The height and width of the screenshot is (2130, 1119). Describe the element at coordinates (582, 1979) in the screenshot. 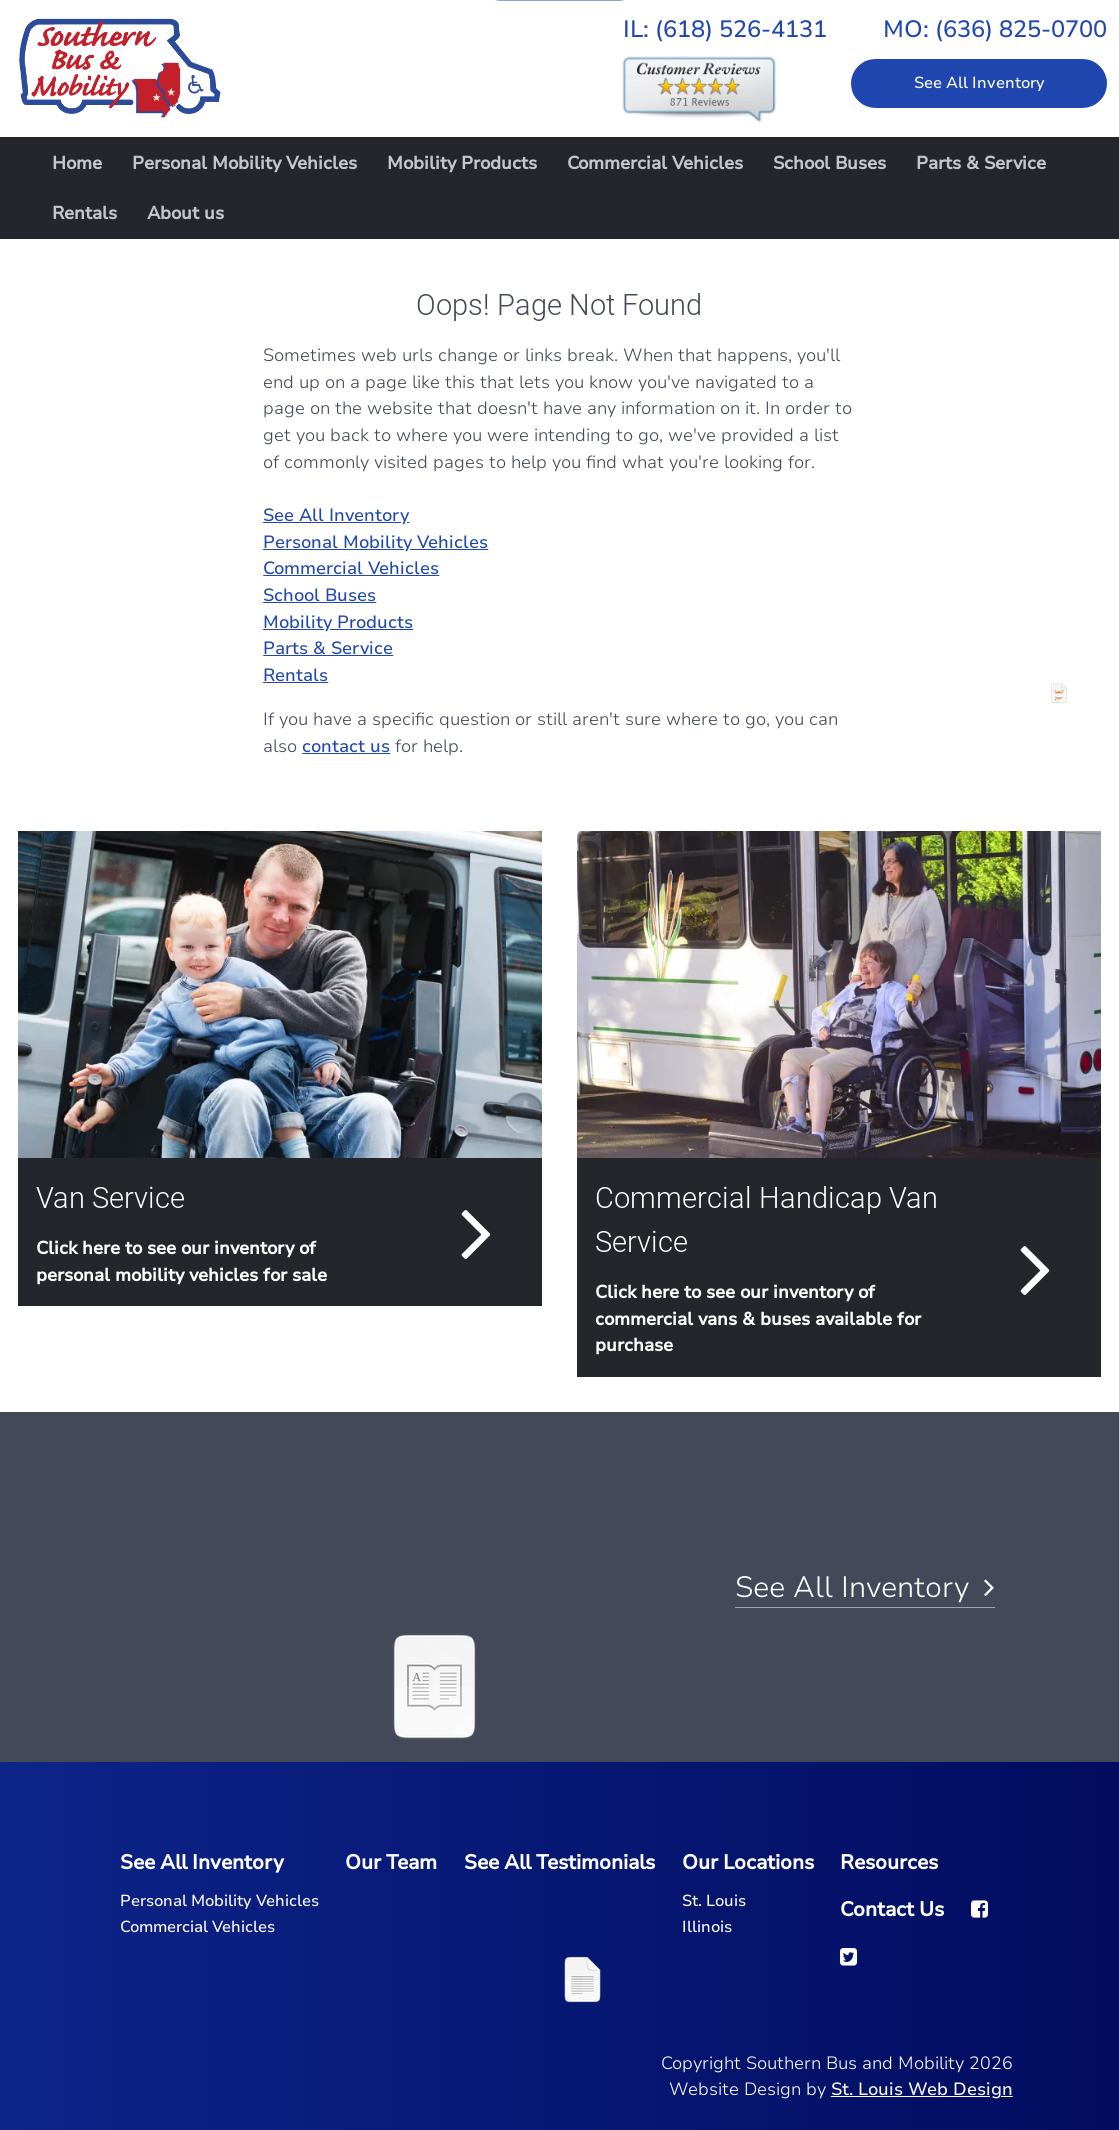

I see `open a plain text file` at that location.